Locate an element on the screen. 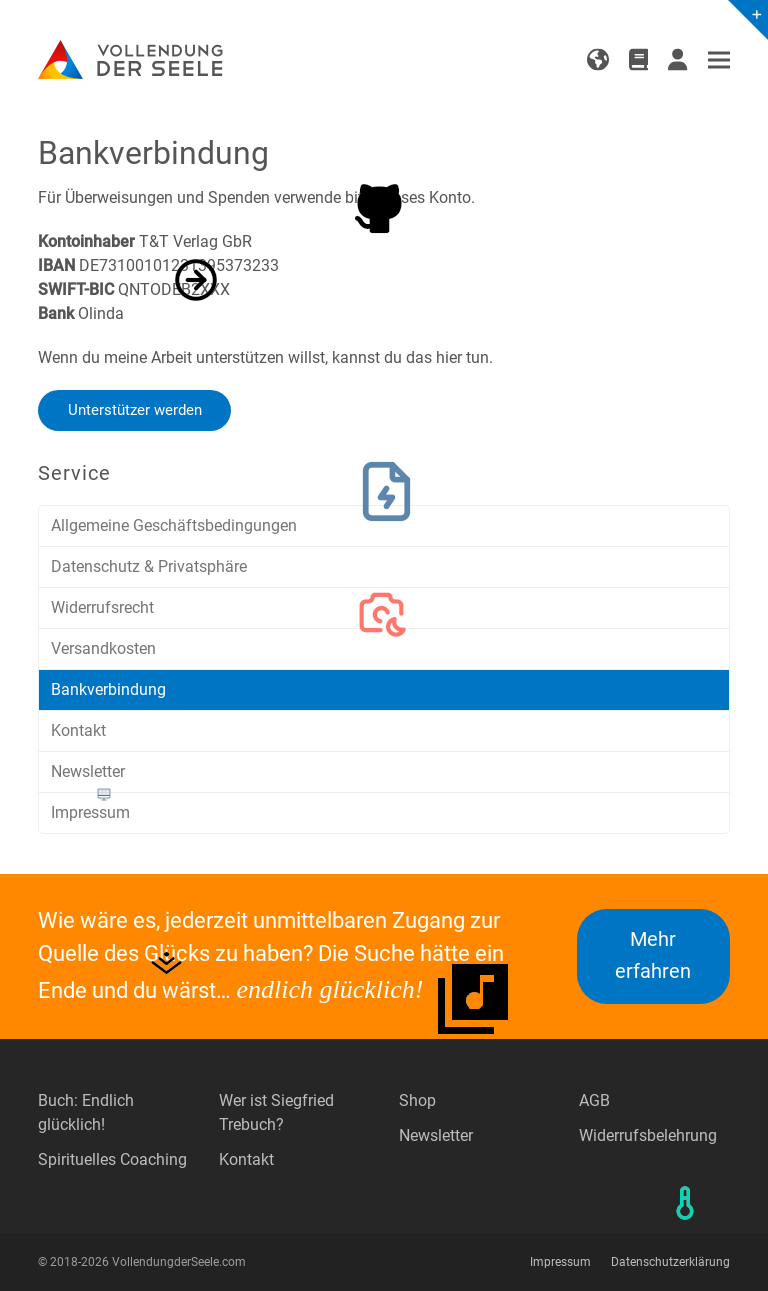  access your music library is located at coordinates (473, 999).